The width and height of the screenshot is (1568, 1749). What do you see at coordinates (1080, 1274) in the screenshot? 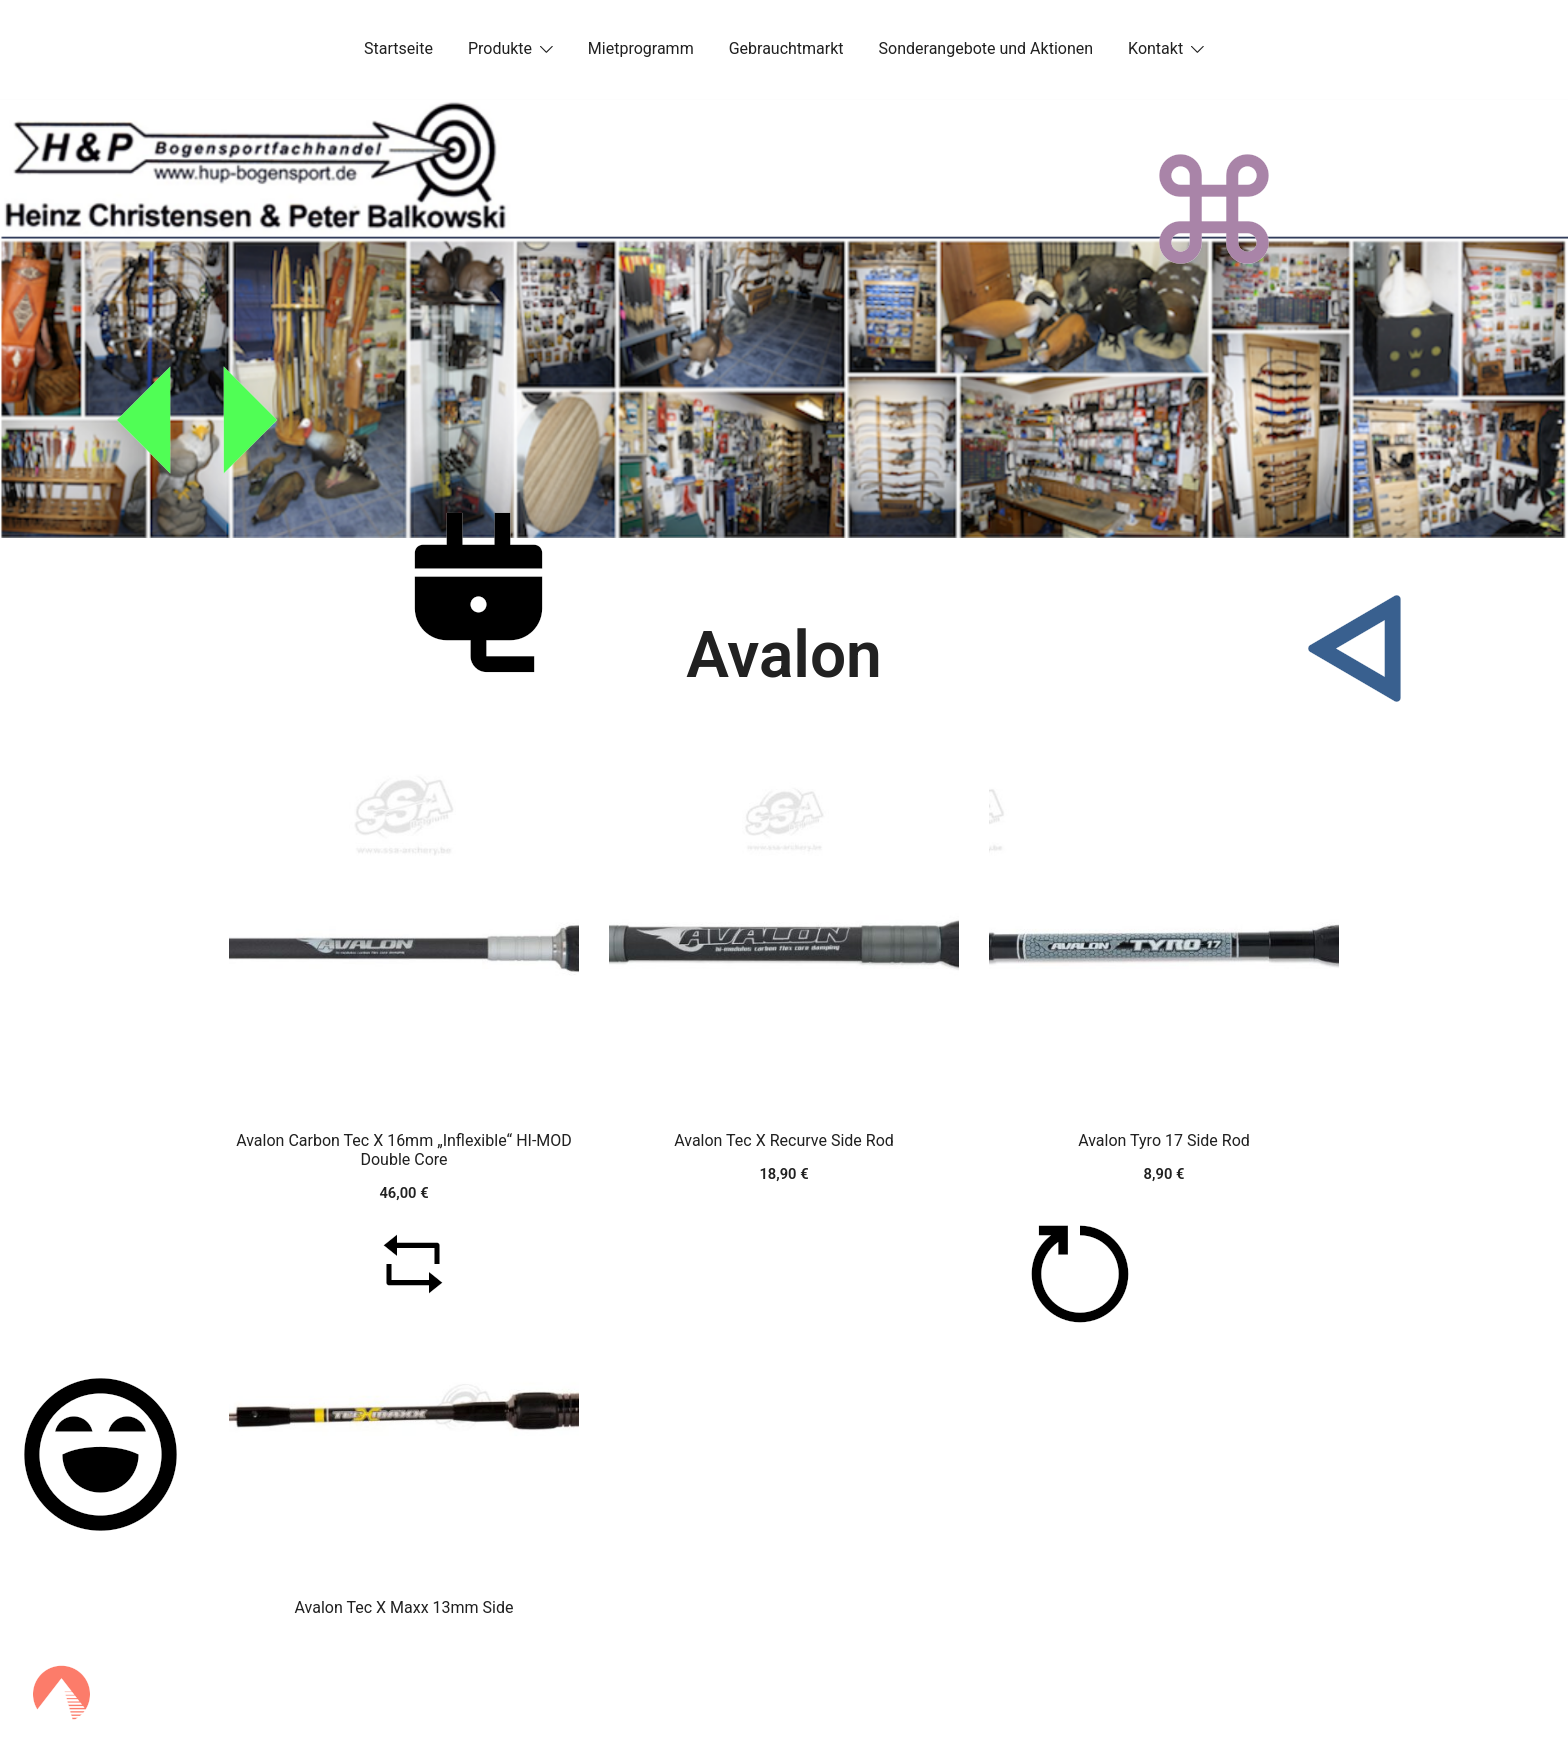
I see `reset or restore to default settings` at bounding box center [1080, 1274].